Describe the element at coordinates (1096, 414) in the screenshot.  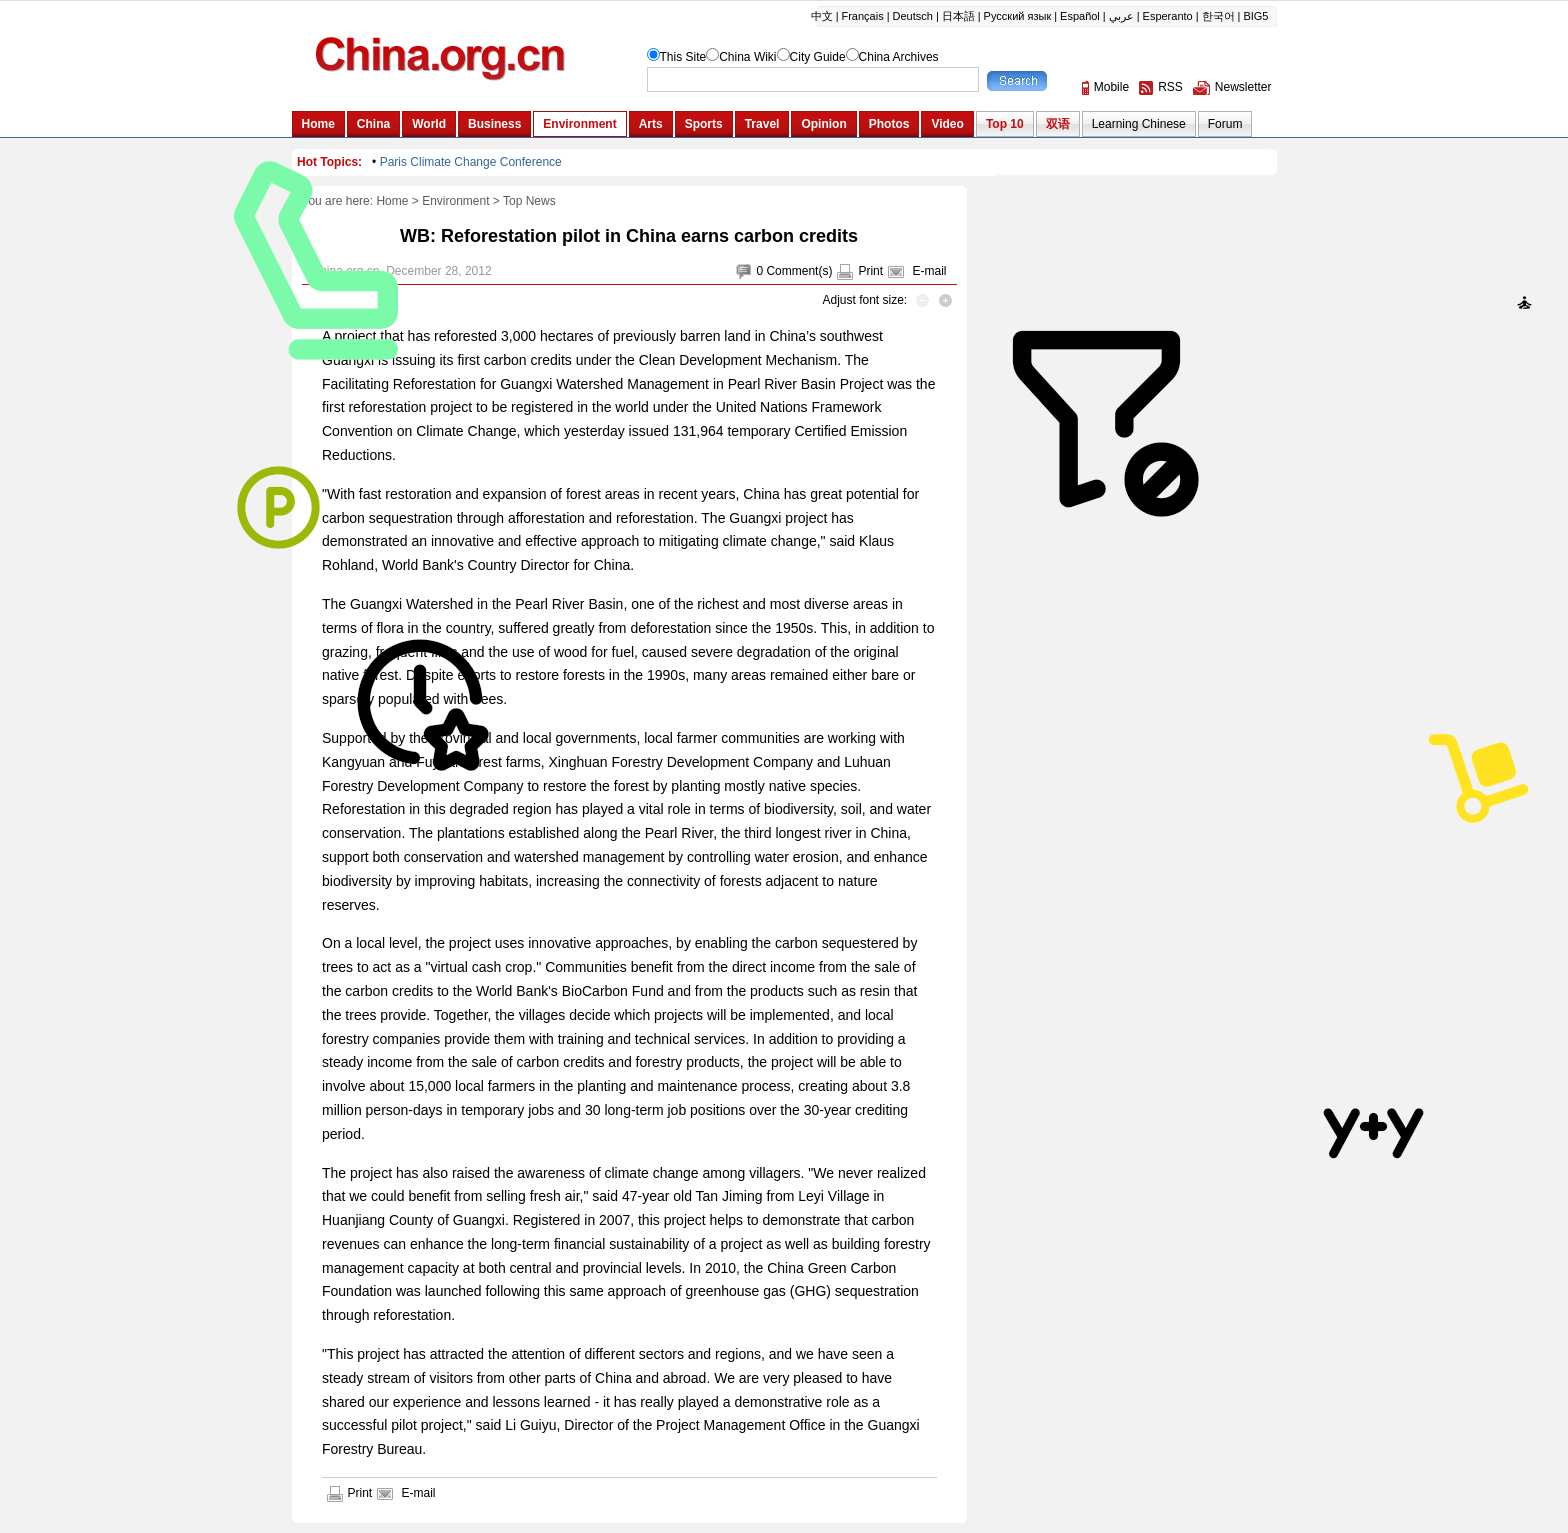
I see `clear all active filters` at that location.